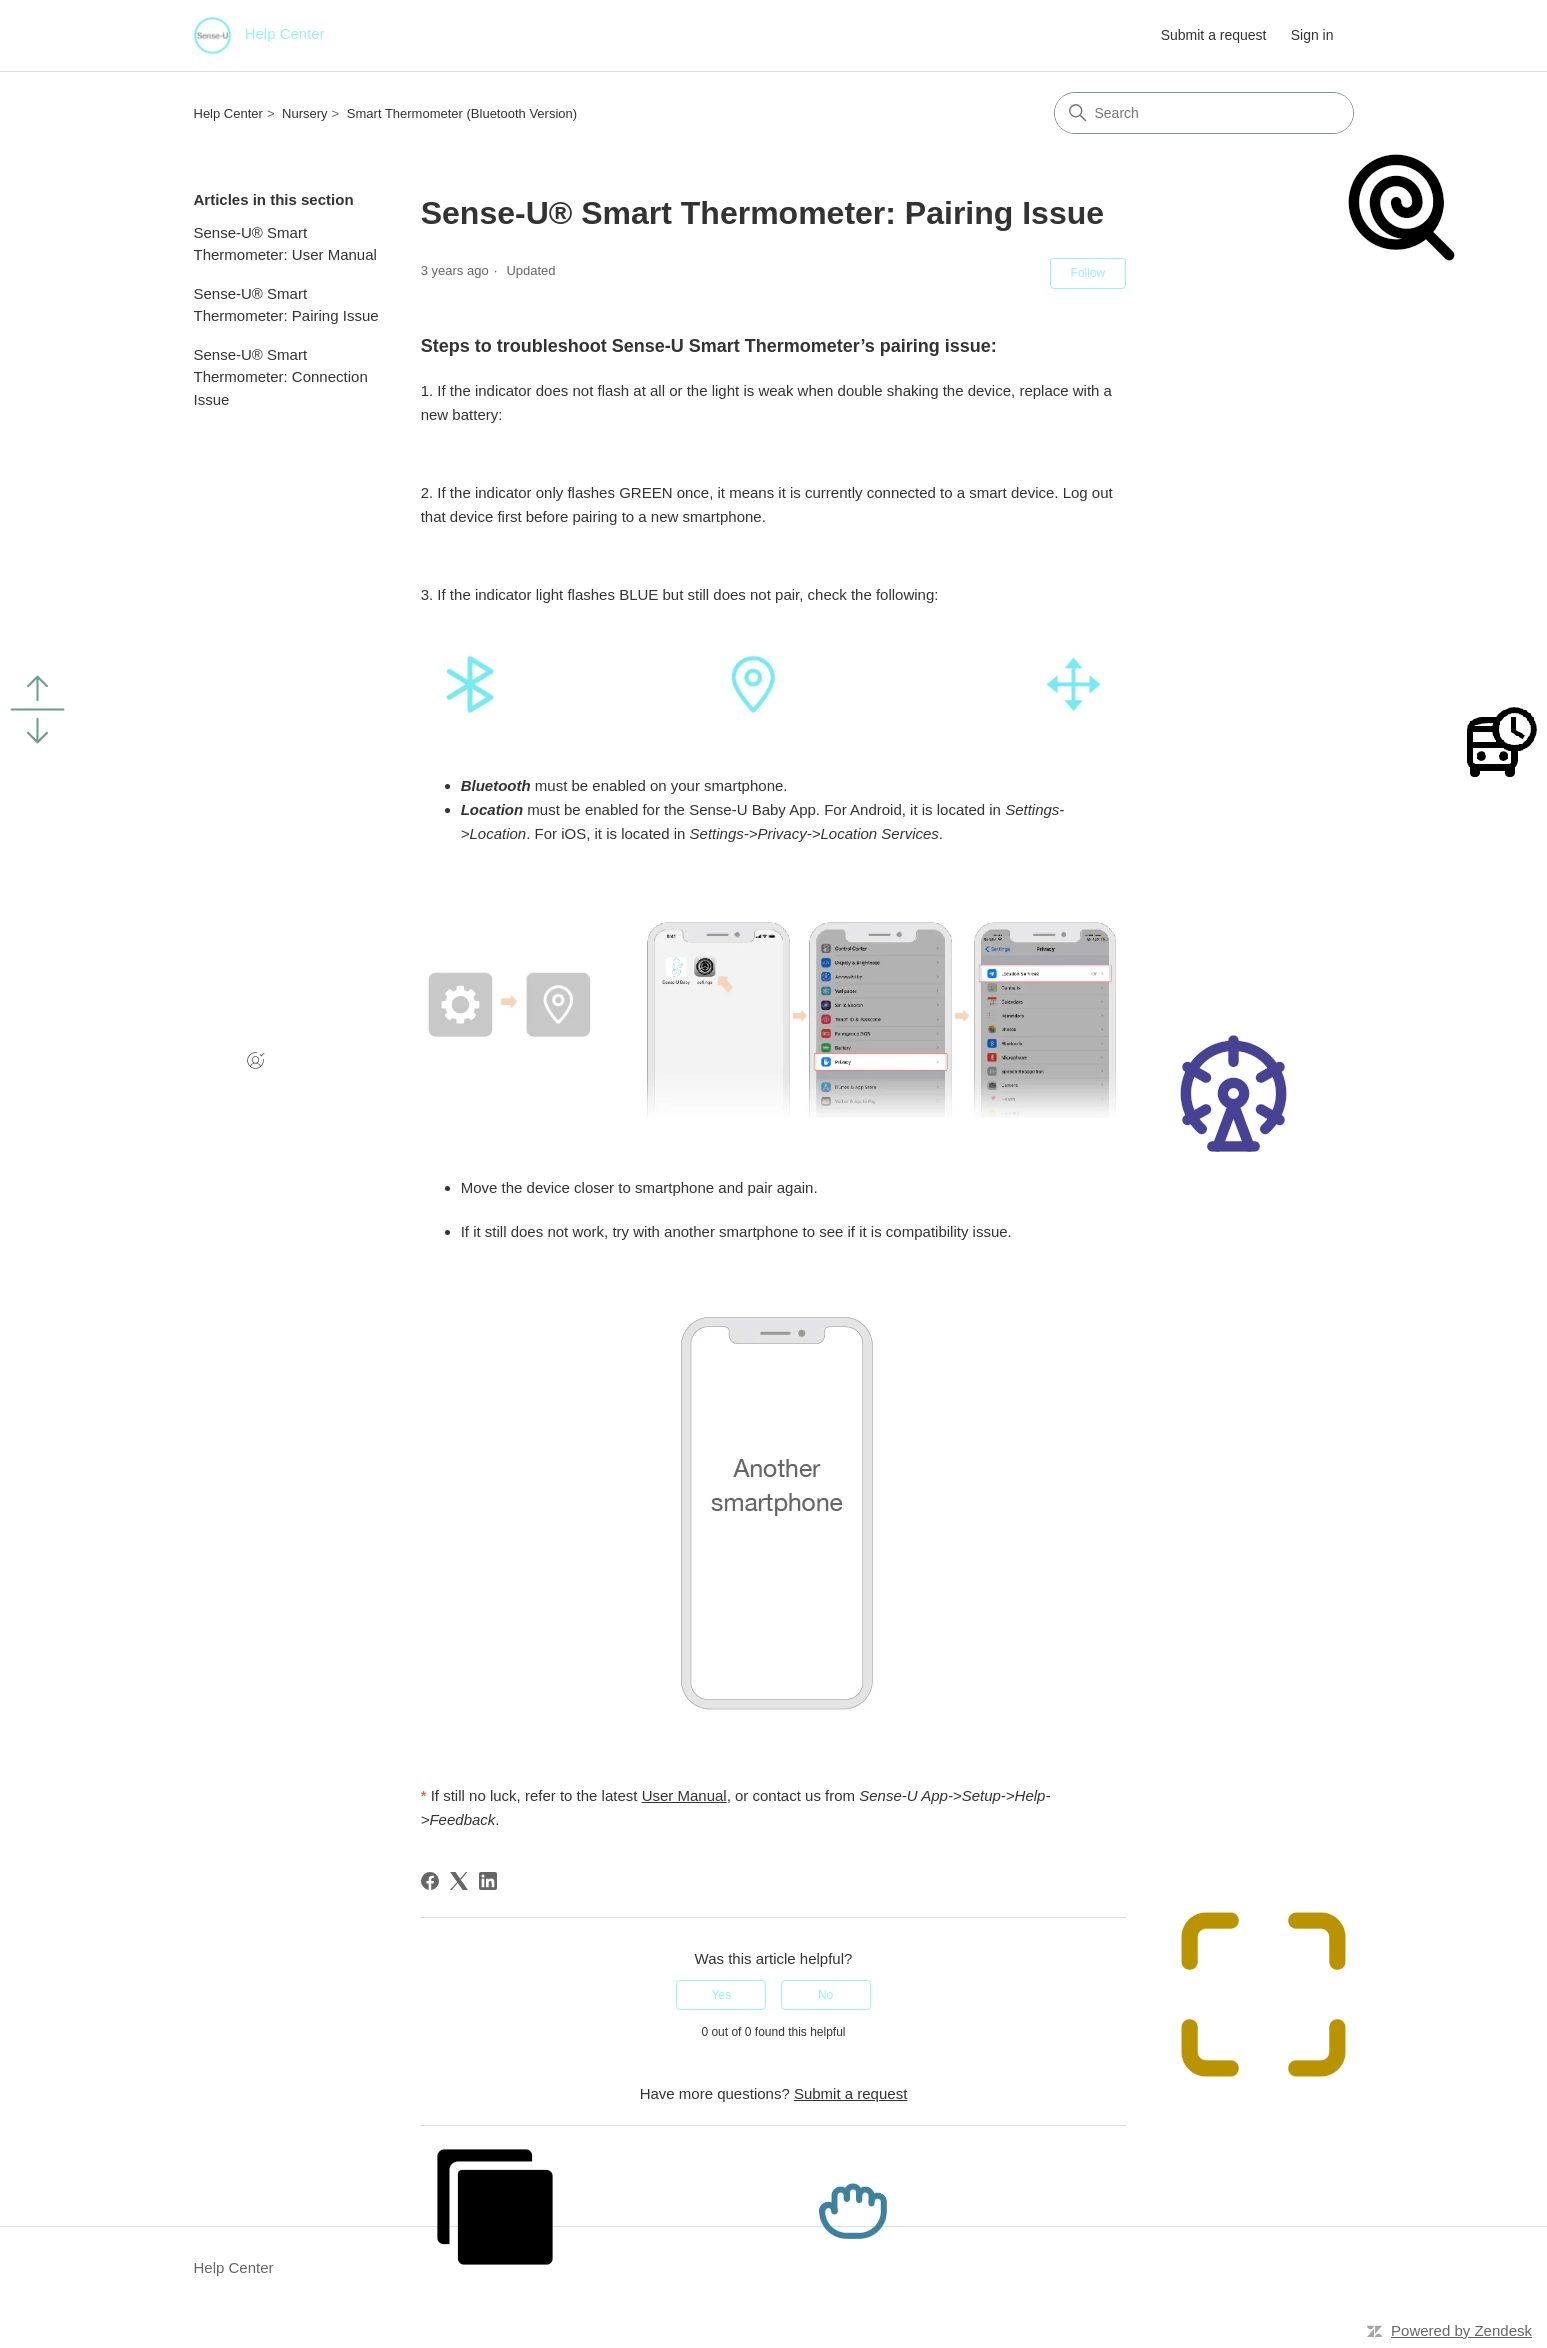 The width and height of the screenshot is (1547, 2348). What do you see at coordinates (495, 2207) in the screenshot?
I see `copy to clipboard` at bounding box center [495, 2207].